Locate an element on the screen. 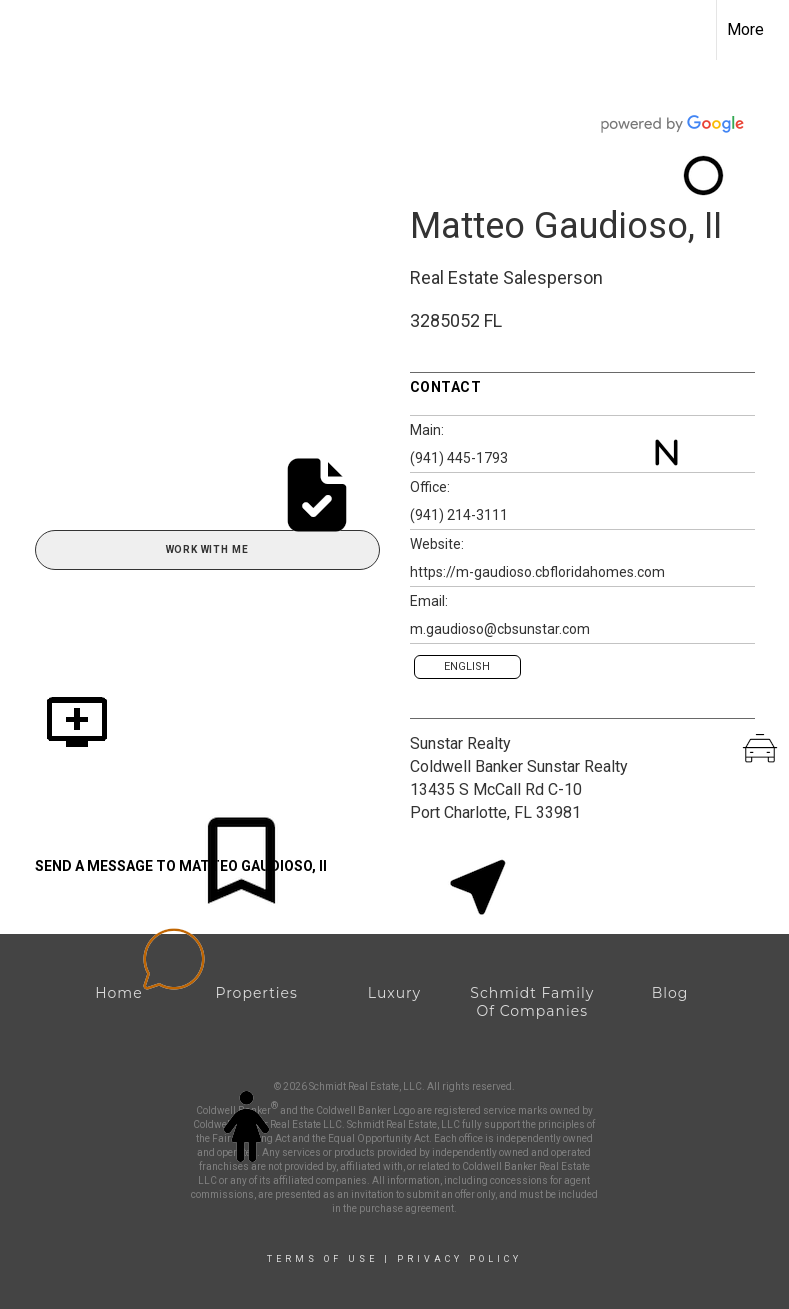  file successfully uploaded or saved is located at coordinates (317, 495).